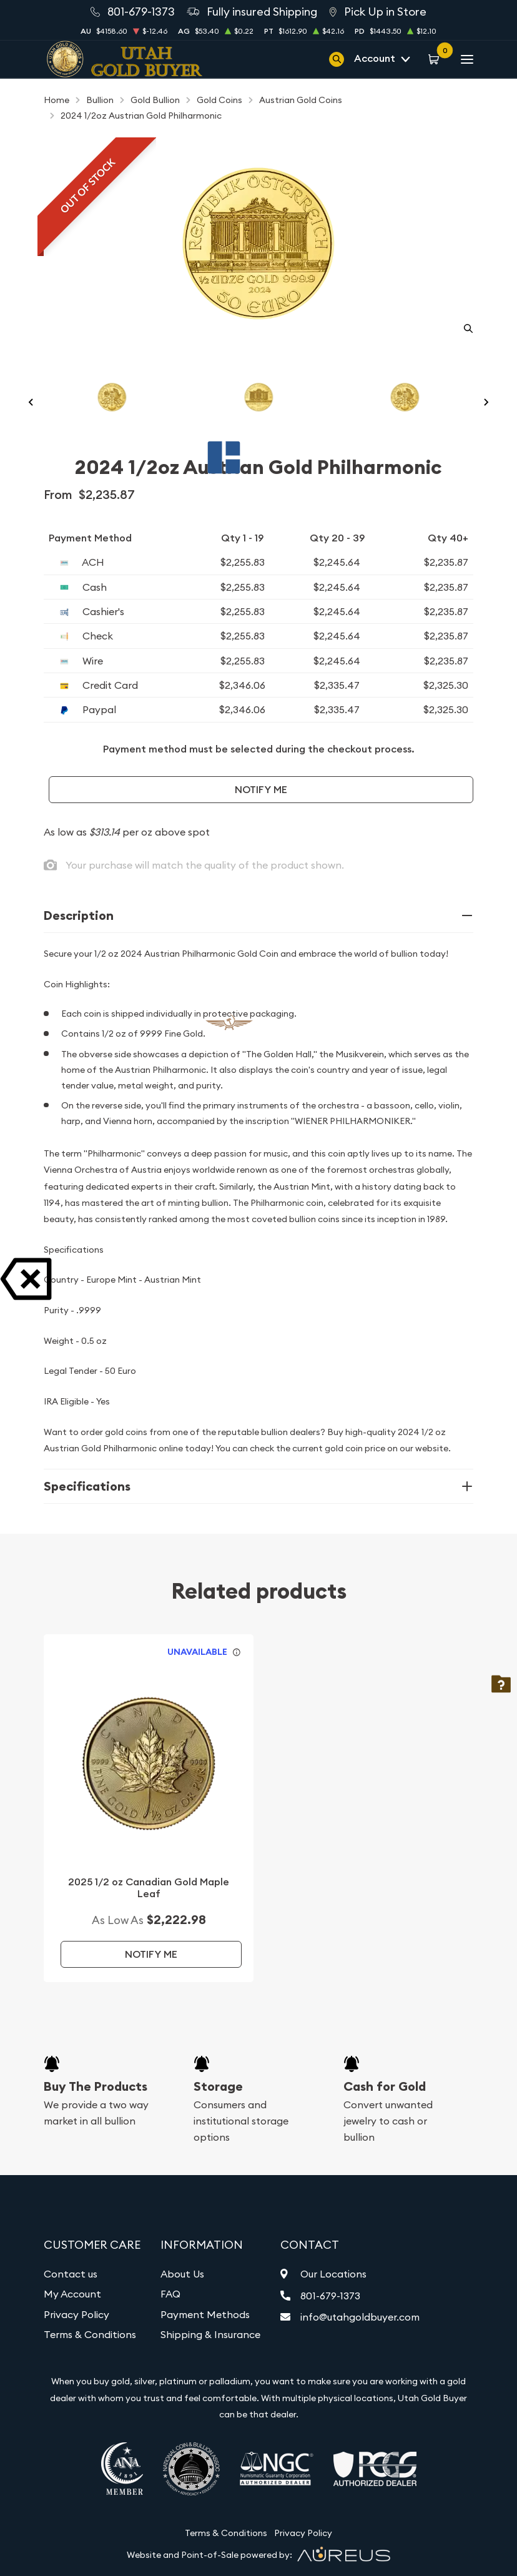  What do you see at coordinates (224, 457) in the screenshot?
I see `switch to grid layout view` at bounding box center [224, 457].